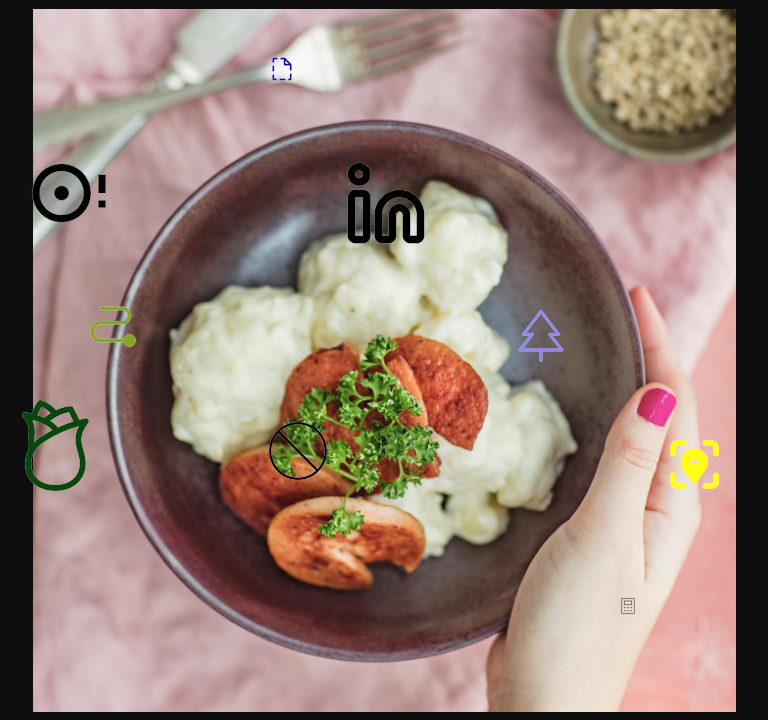  I want to click on view or edit a route path, so click(113, 324).